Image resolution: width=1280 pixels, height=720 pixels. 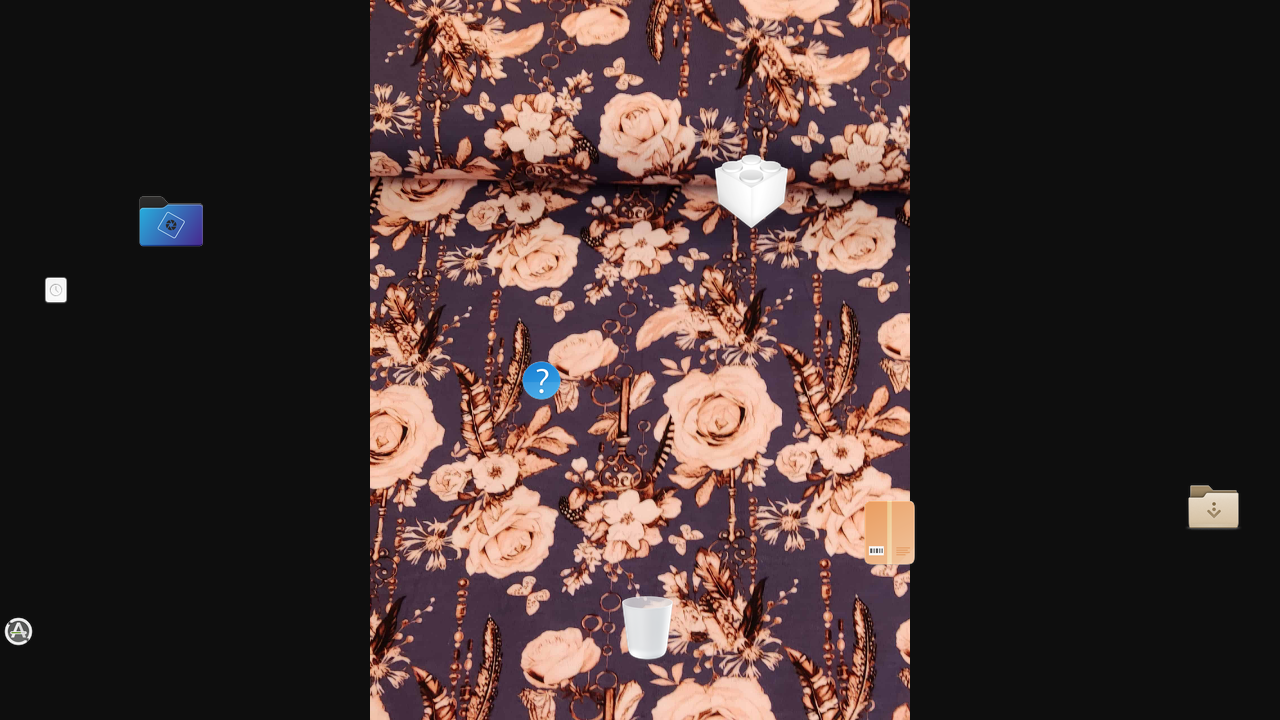 What do you see at coordinates (751, 192) in the screenshot?
I see `kernel extension file for macOS system` at bounding box center [751, 192].